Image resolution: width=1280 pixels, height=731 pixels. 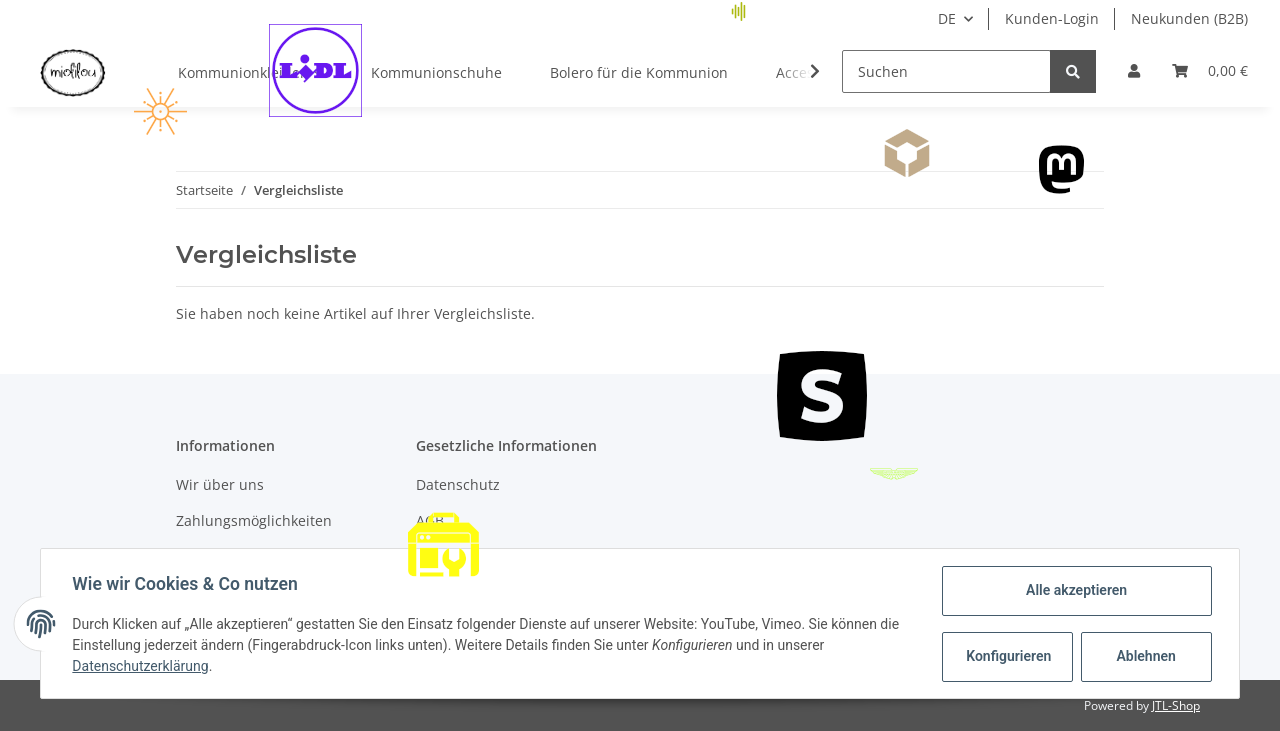 What do you see at coordinates (738, 11) in the screenshot?
I see `open clyp audio sharing platform` at bounding box center [738, 11].